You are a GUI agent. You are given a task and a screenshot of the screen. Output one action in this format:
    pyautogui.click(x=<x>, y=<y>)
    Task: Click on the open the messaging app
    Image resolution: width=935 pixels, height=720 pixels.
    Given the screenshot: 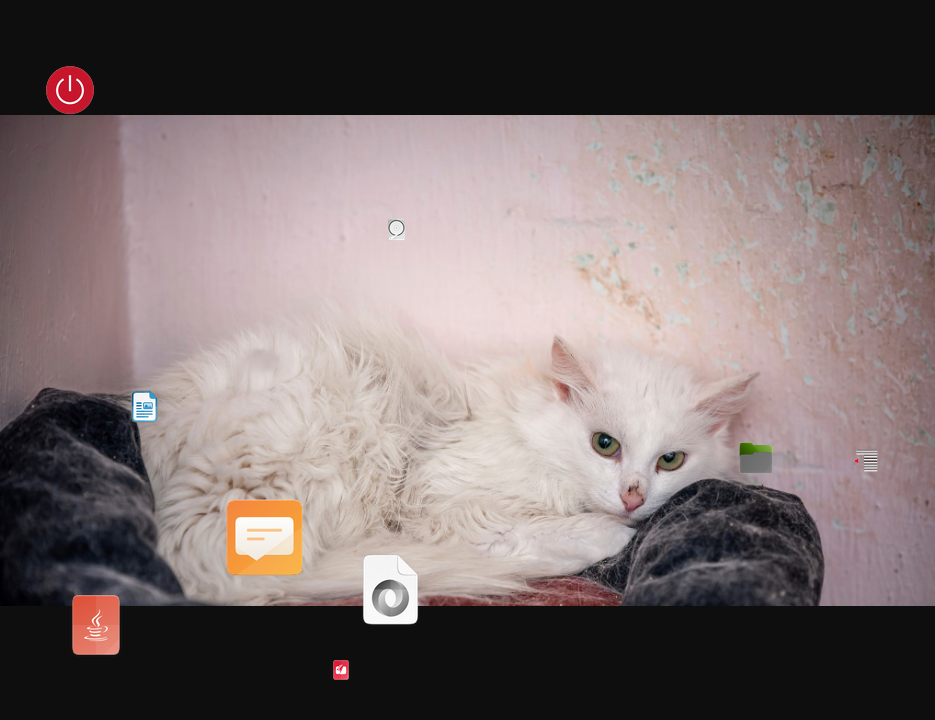 What is the action you would take?
    pyautogui.click(x=264, y=537)
    